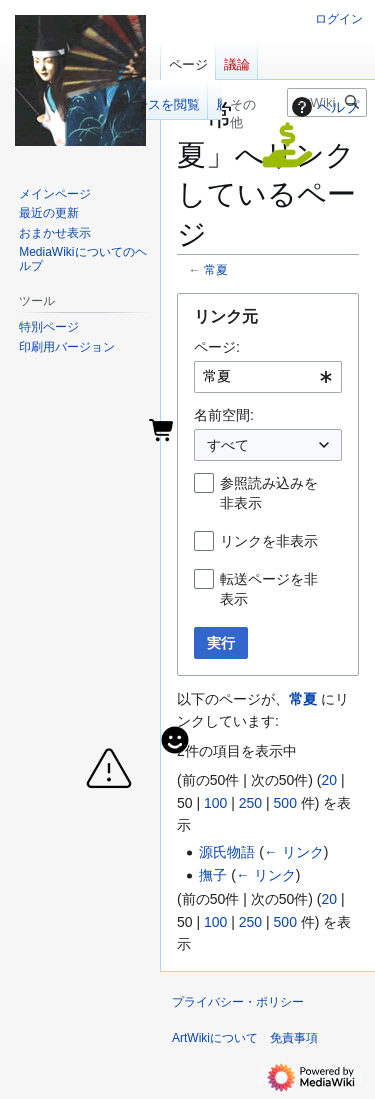 The width and height of the screenshot is (375, 1099). I want to click on indicates a warning or caution state, so click(109, 769).